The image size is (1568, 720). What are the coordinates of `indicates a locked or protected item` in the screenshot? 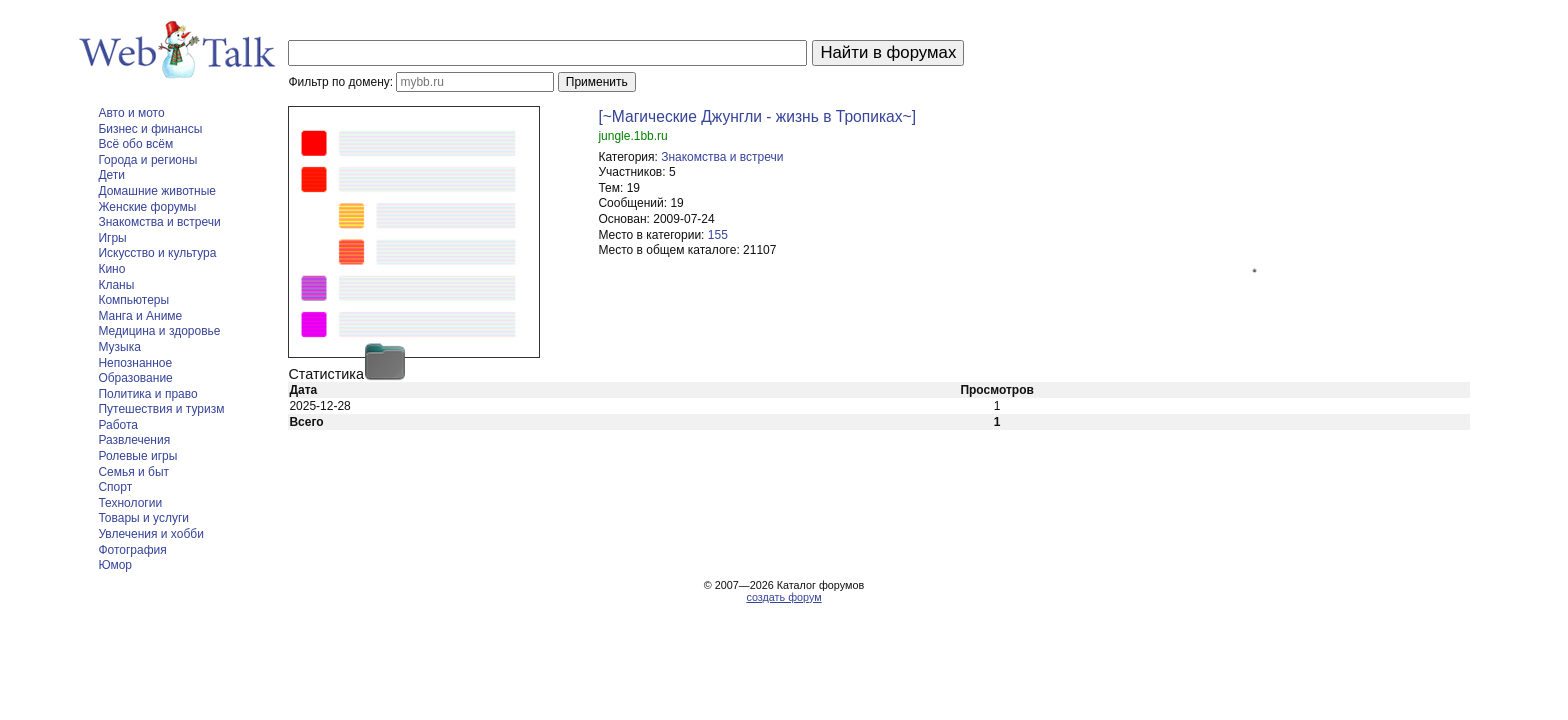 It's located at (1263, 262).